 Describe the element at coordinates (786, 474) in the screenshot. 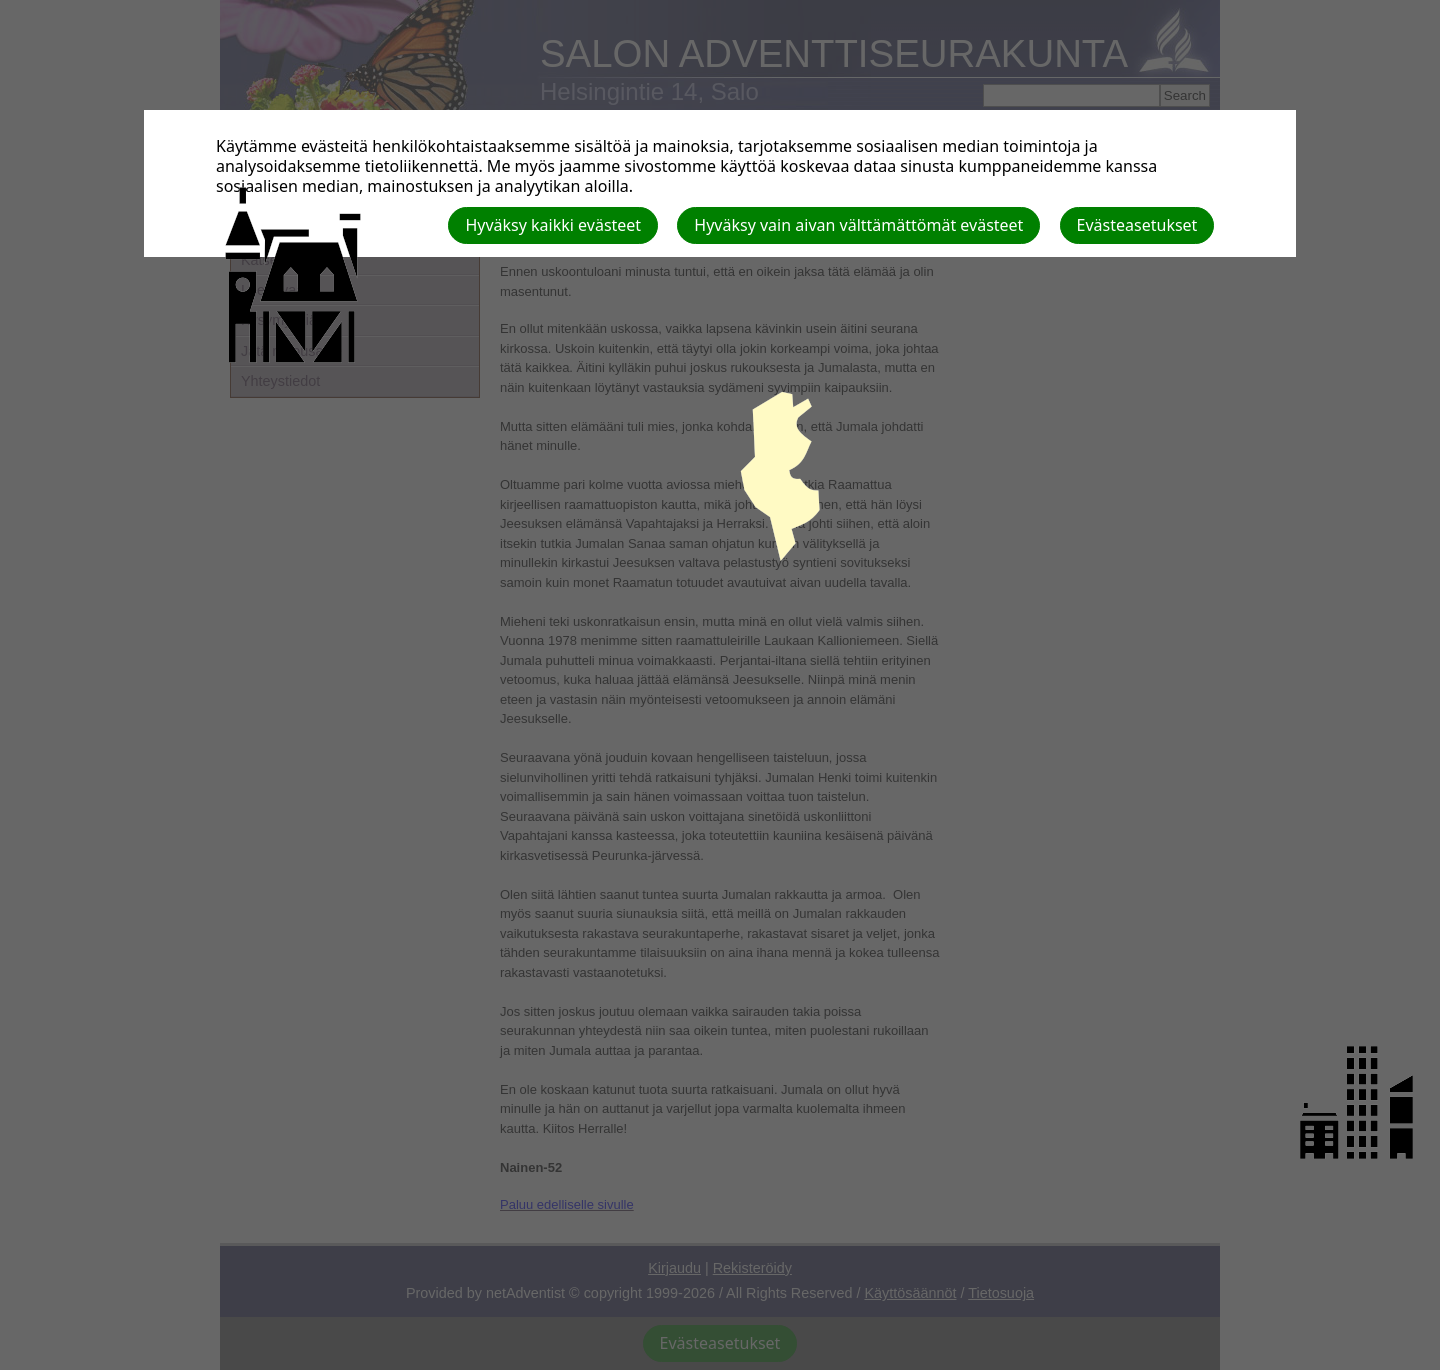

I see `select tunisia as your country or region` at that location.